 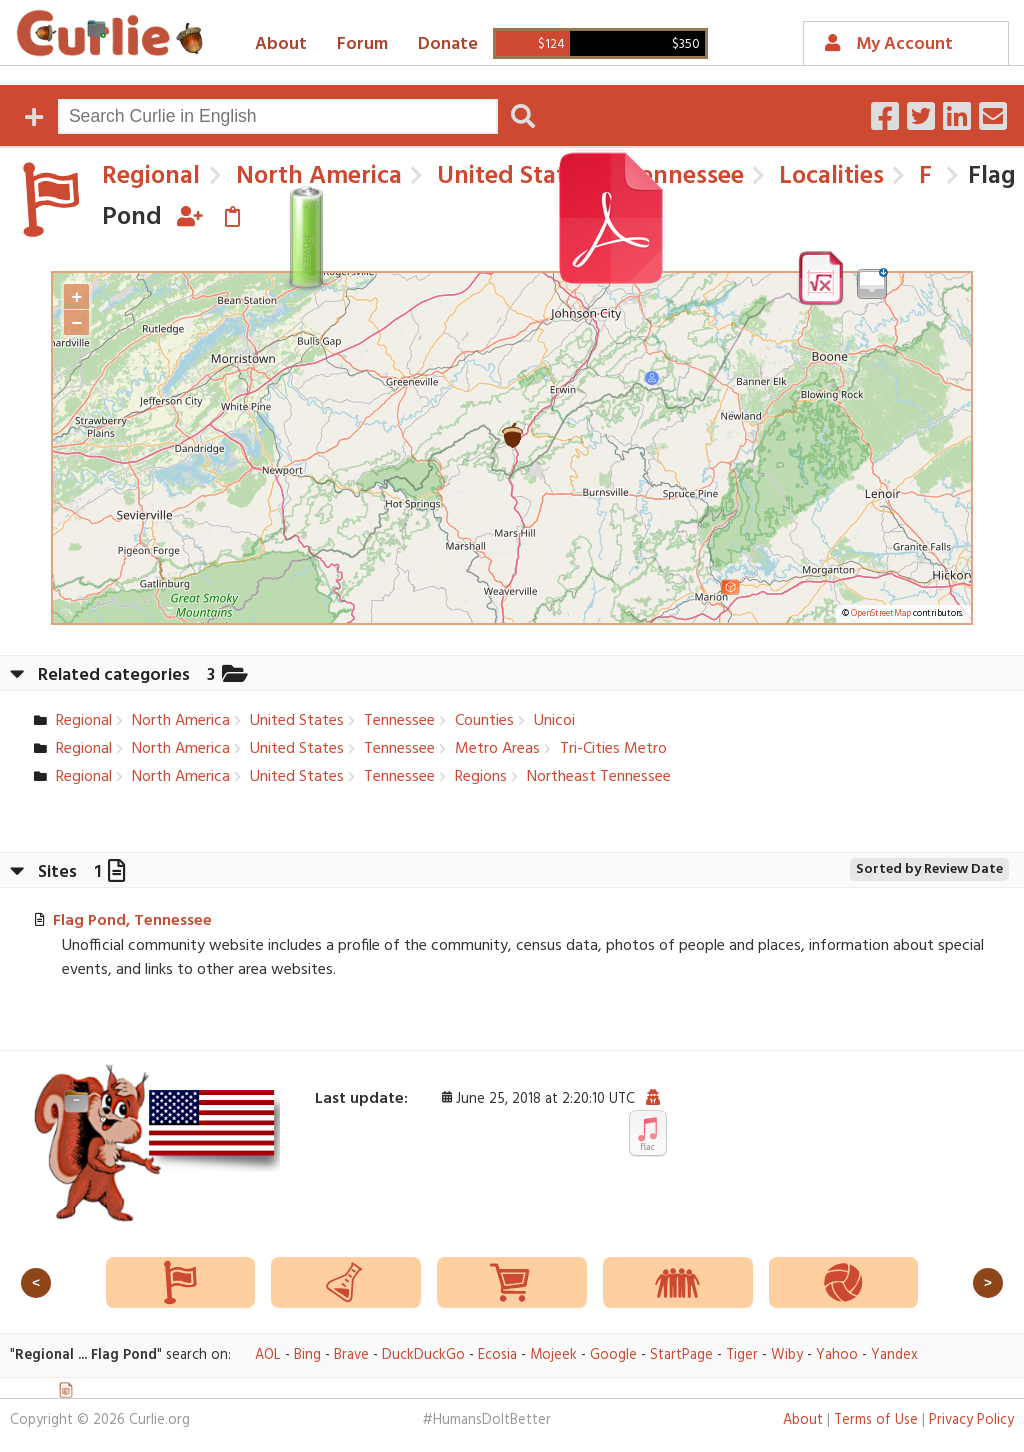 I want to click on a flac audio file, so click(x=648, y=1133).